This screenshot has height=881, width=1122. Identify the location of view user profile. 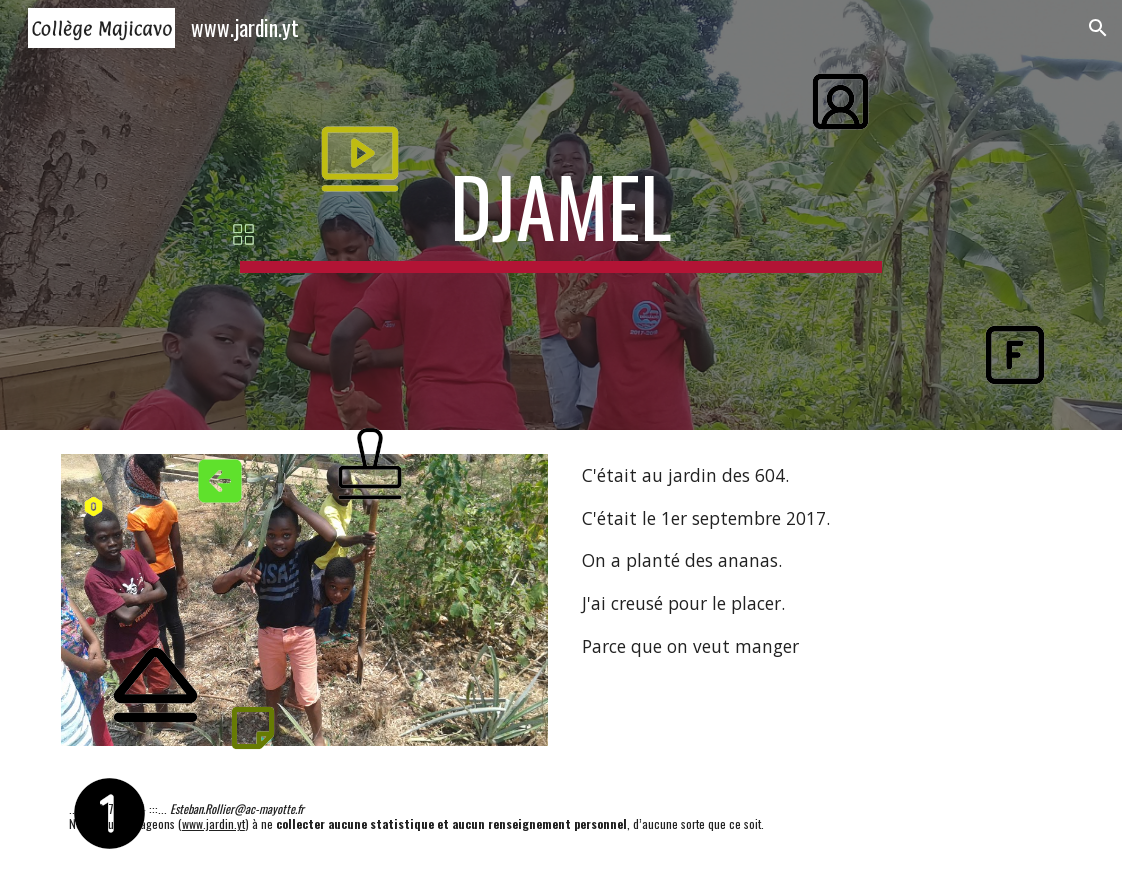
(840, 101).